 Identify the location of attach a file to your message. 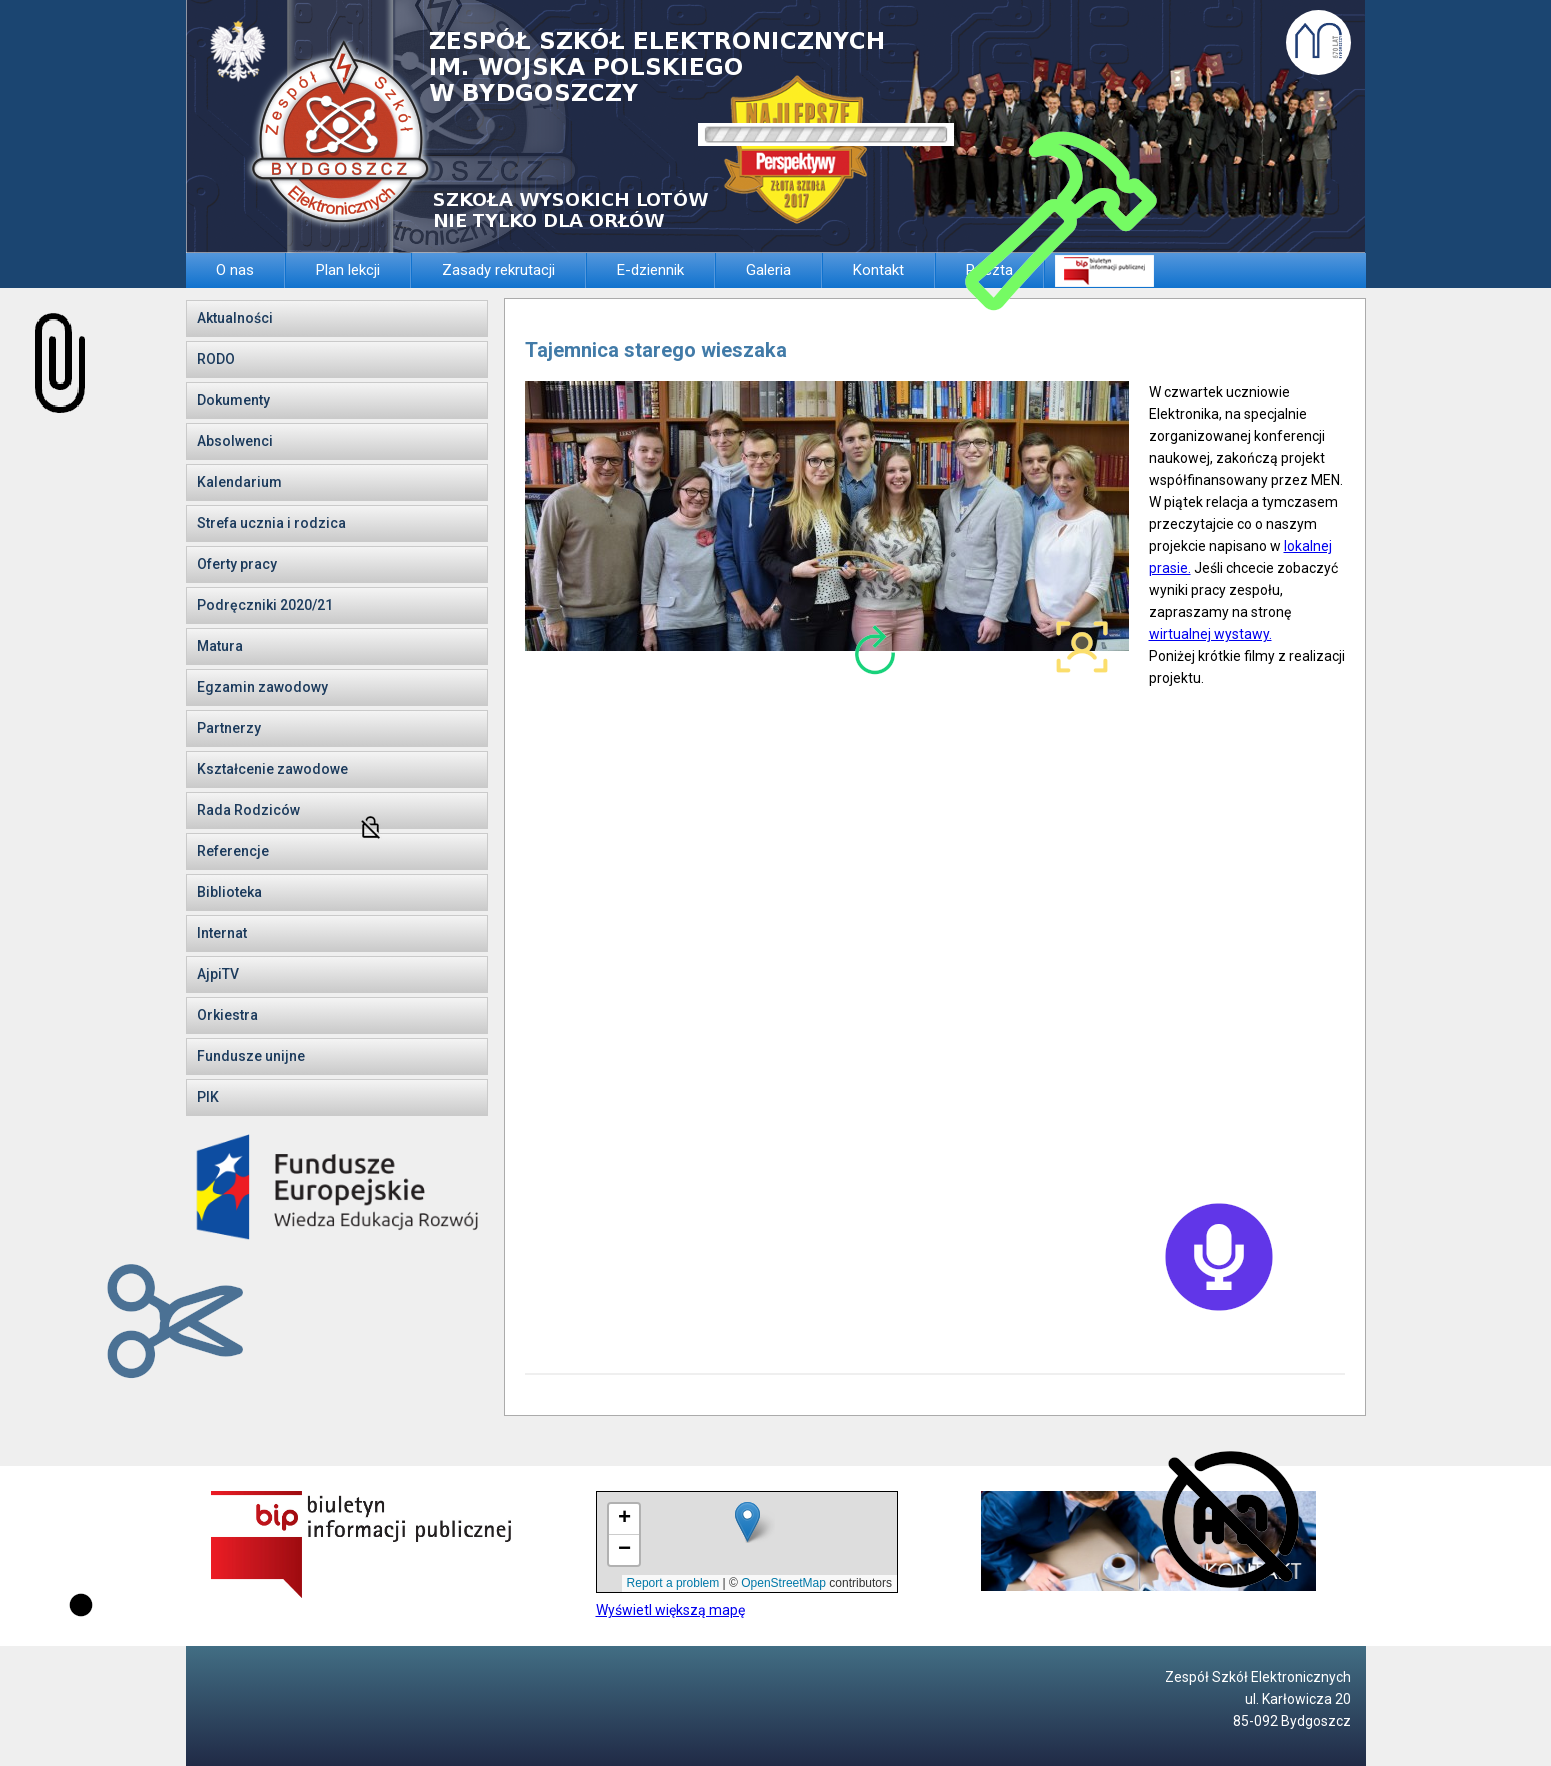
(58, 363).